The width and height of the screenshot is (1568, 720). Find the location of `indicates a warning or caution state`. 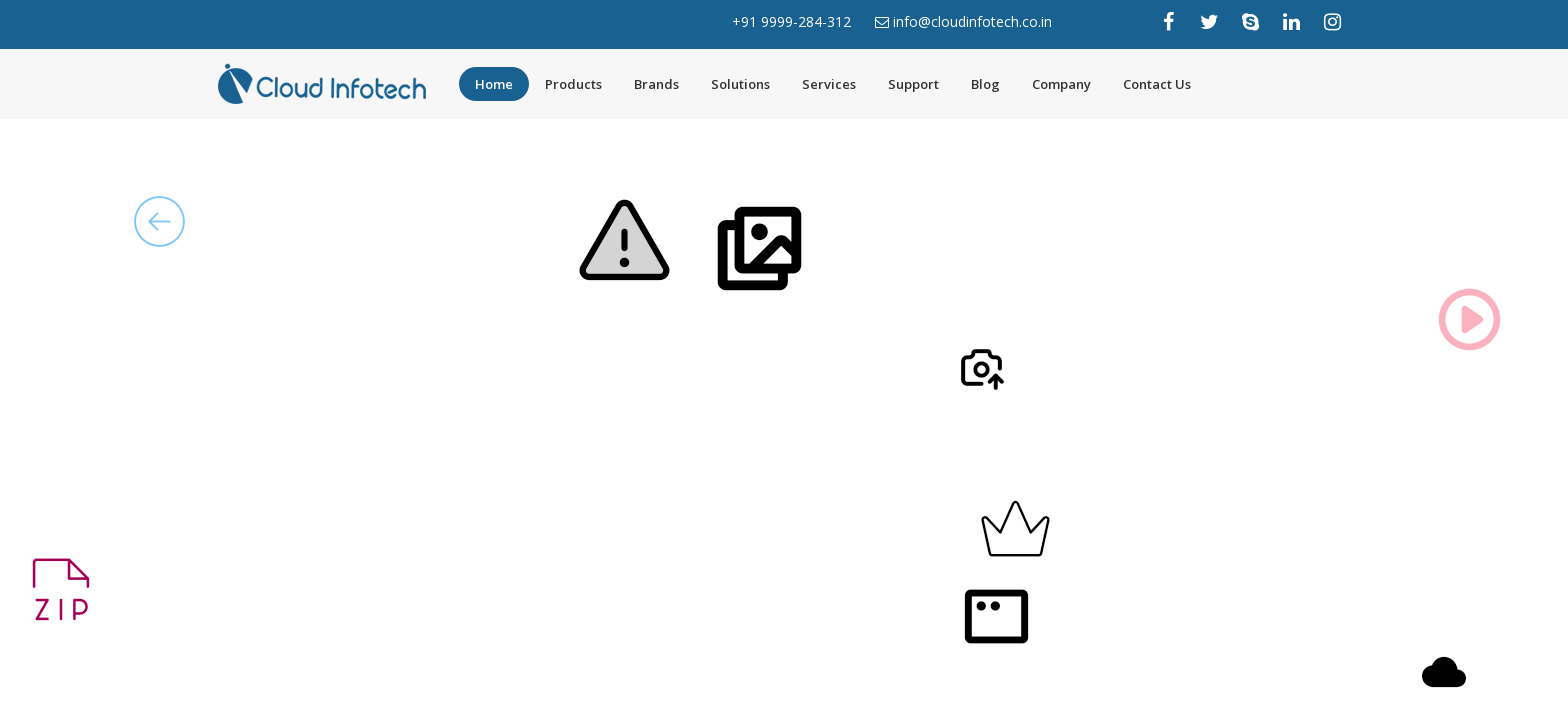

indicates a warning or caution state is located at coordinates (624, 241).